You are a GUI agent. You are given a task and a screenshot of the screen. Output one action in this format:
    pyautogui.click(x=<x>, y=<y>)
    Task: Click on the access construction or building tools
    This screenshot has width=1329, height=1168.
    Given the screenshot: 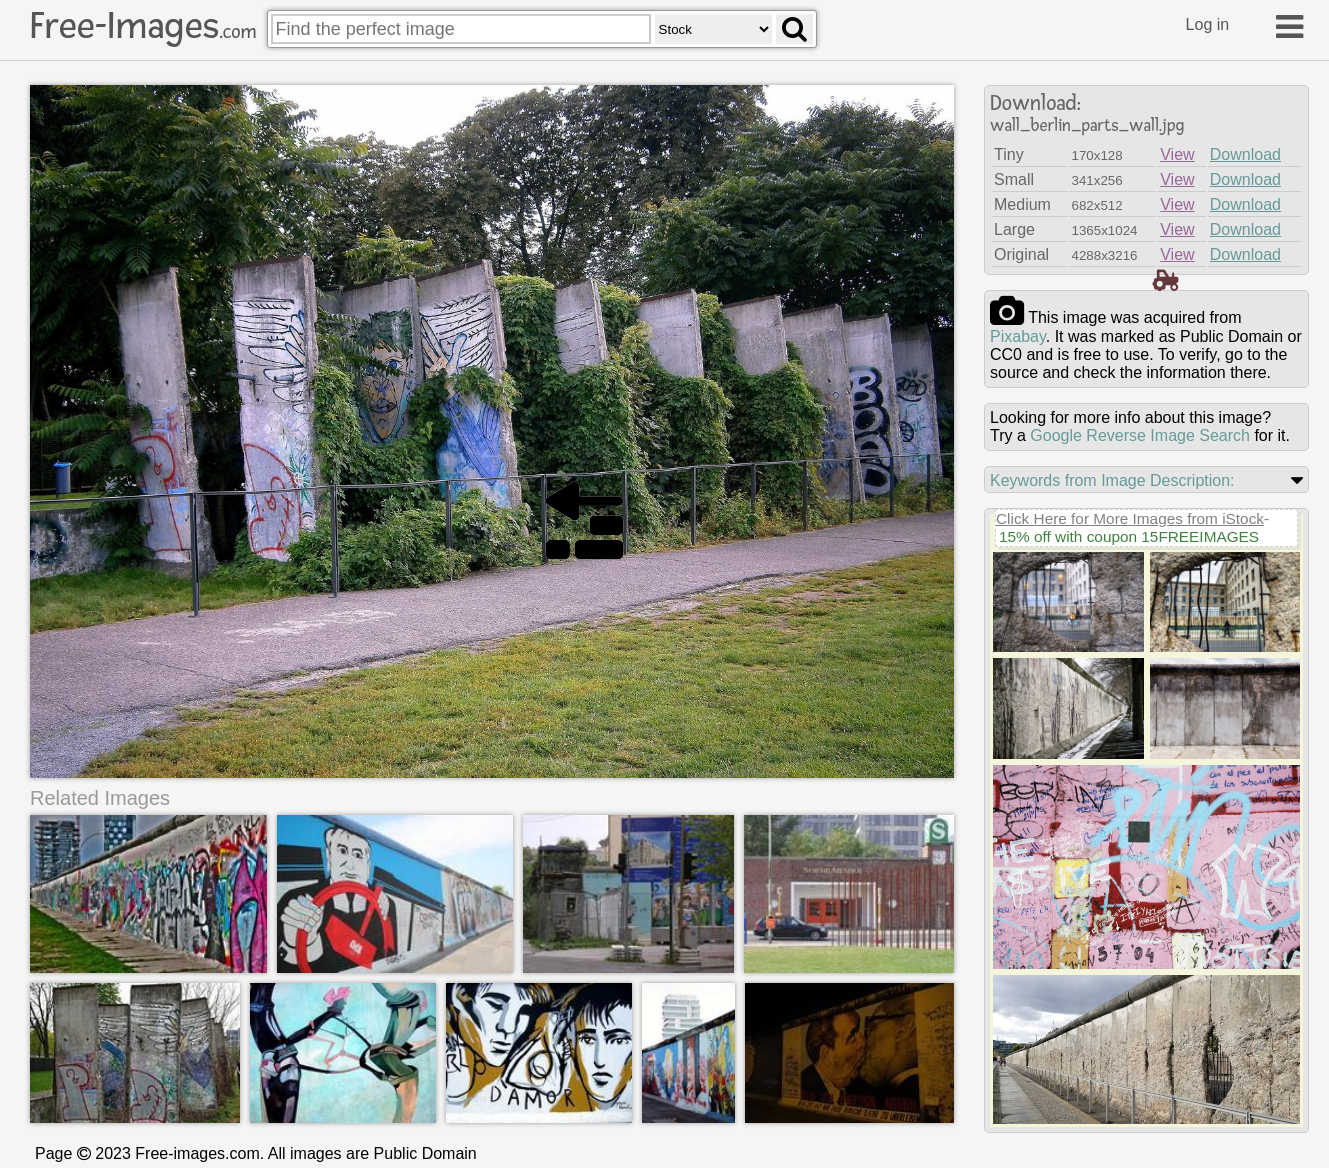 What is the action you would take?
    pyautogui.click(x=584, y=520)
    